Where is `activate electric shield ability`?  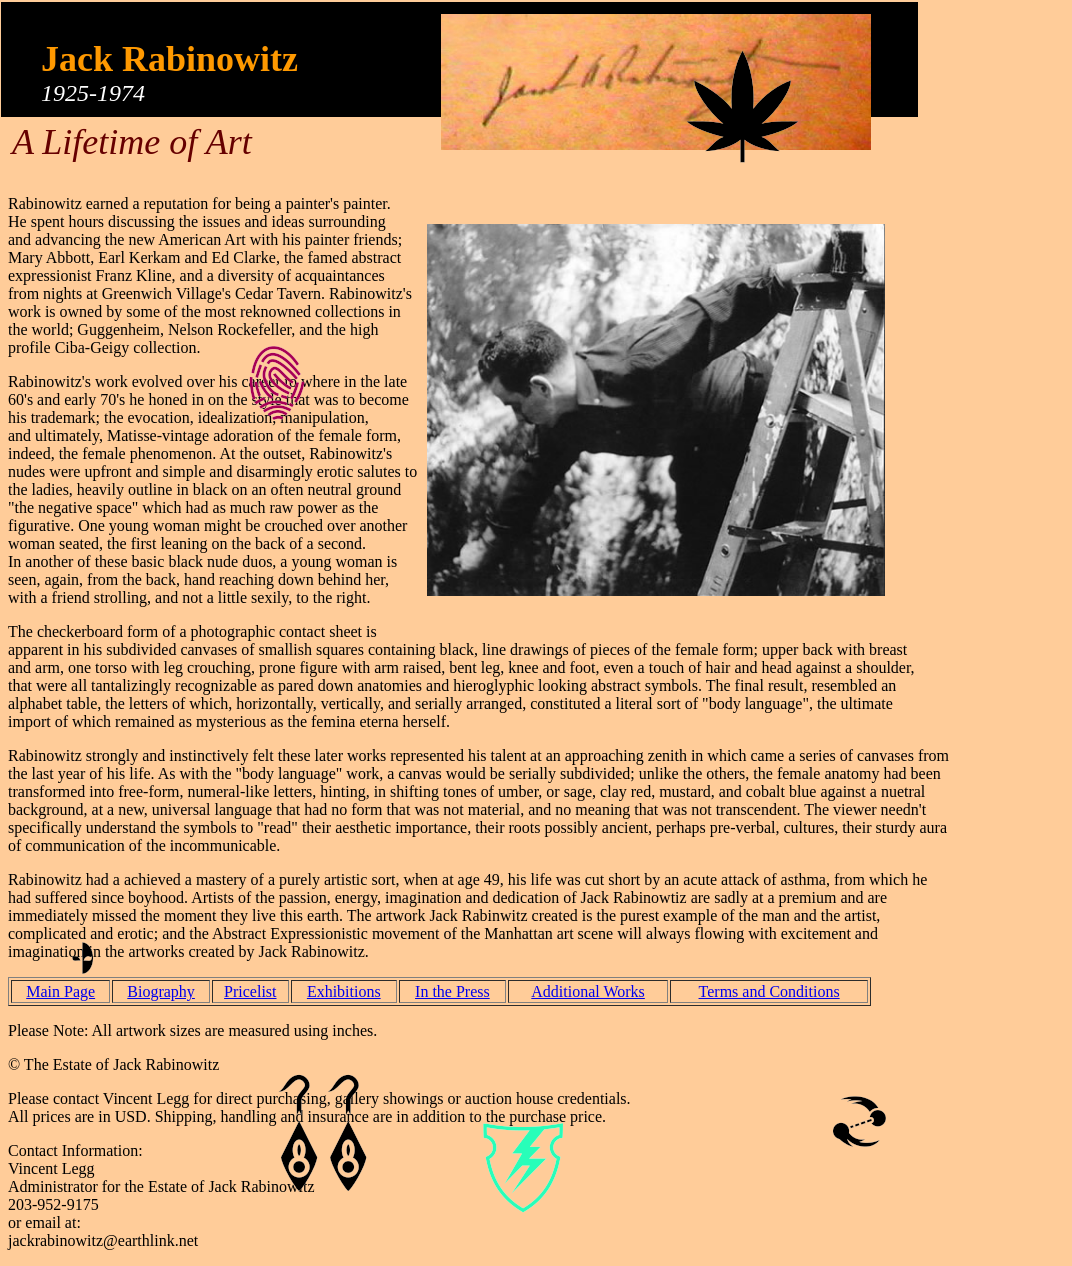 activate electric shield ability is located at coordinates (523, 1167).